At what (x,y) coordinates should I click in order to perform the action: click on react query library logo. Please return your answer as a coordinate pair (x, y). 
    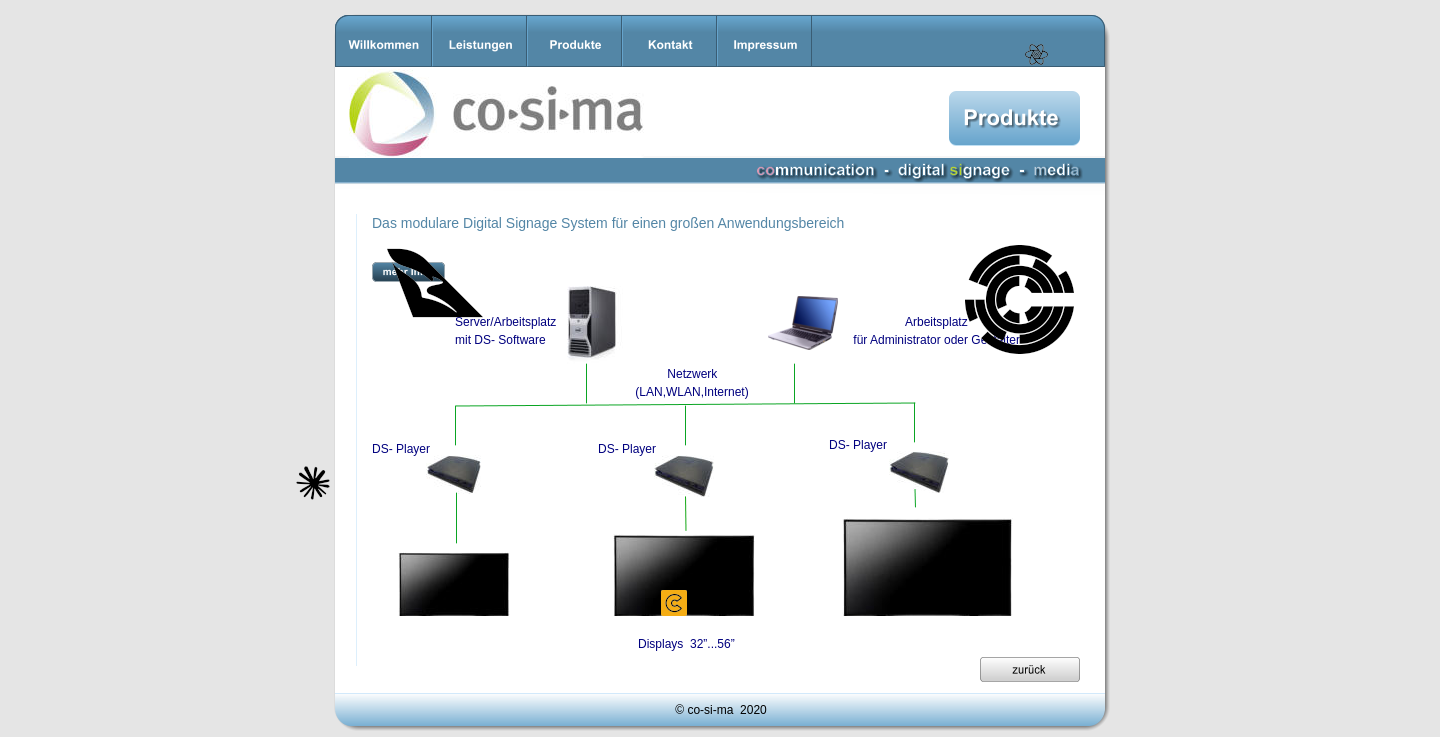
    Looking at the image, I should click on (1036, 54).